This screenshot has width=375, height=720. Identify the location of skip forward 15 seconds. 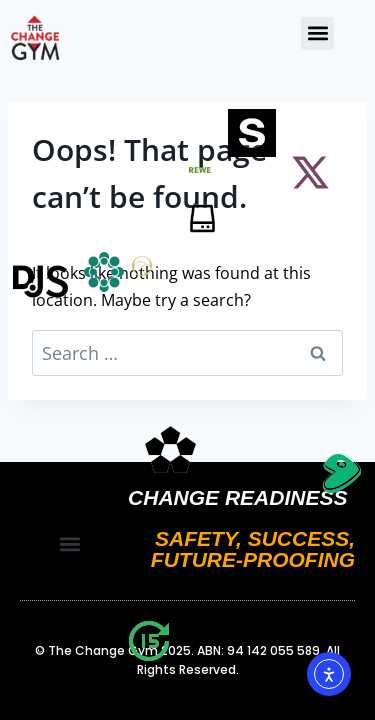
(149, 641).